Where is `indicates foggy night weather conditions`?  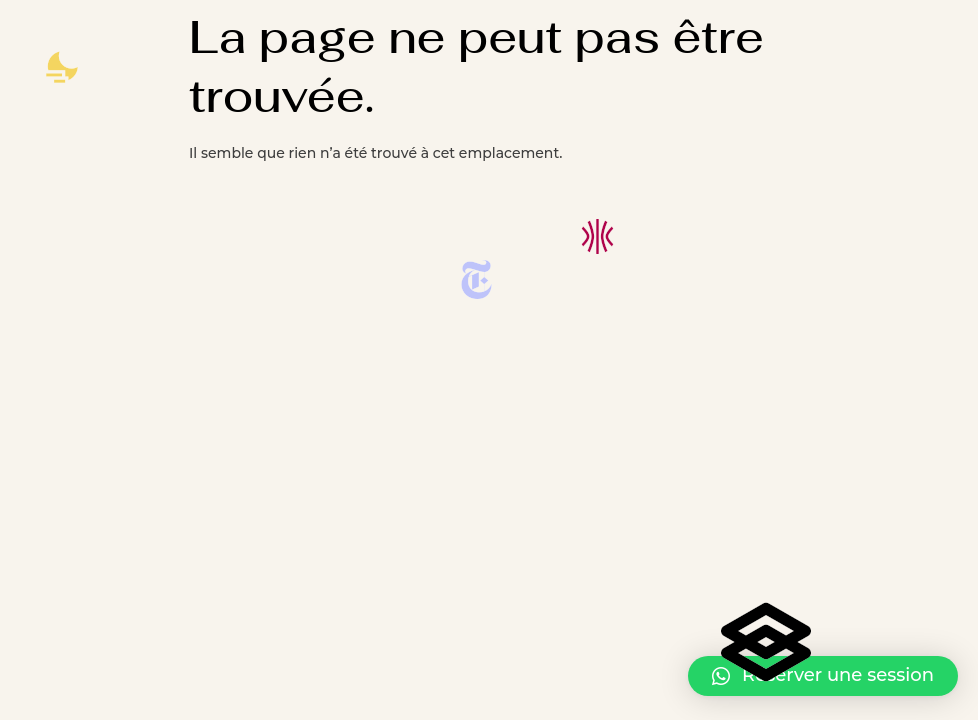 indicates foggy night weather conditions is located at coordinates (62, 67).